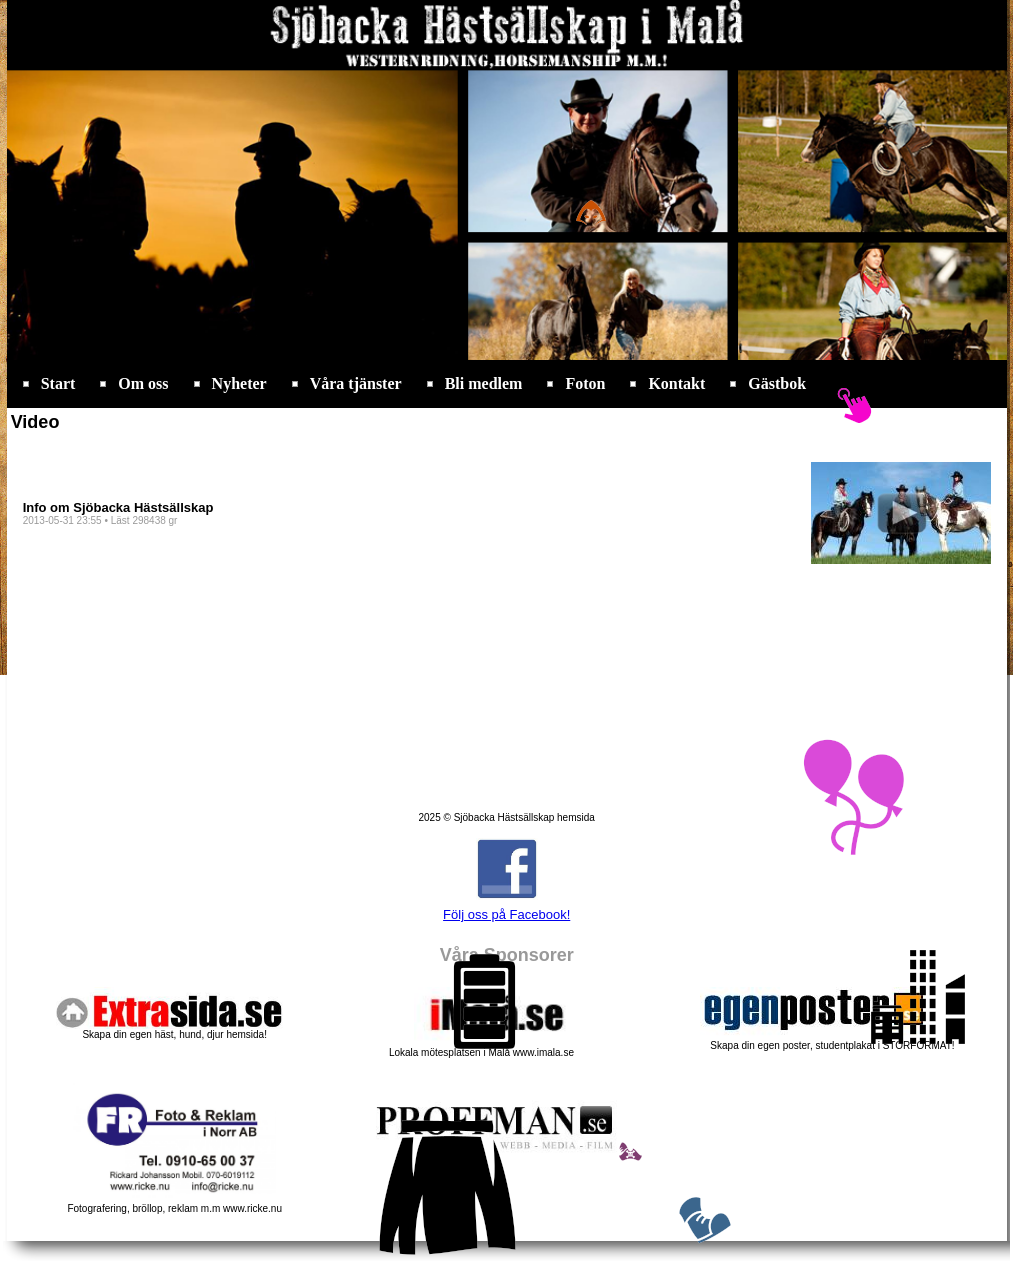  Describe the element at coordinates (591, 214) in the screenshot. I see `select hooded character or rogue class` at that location.